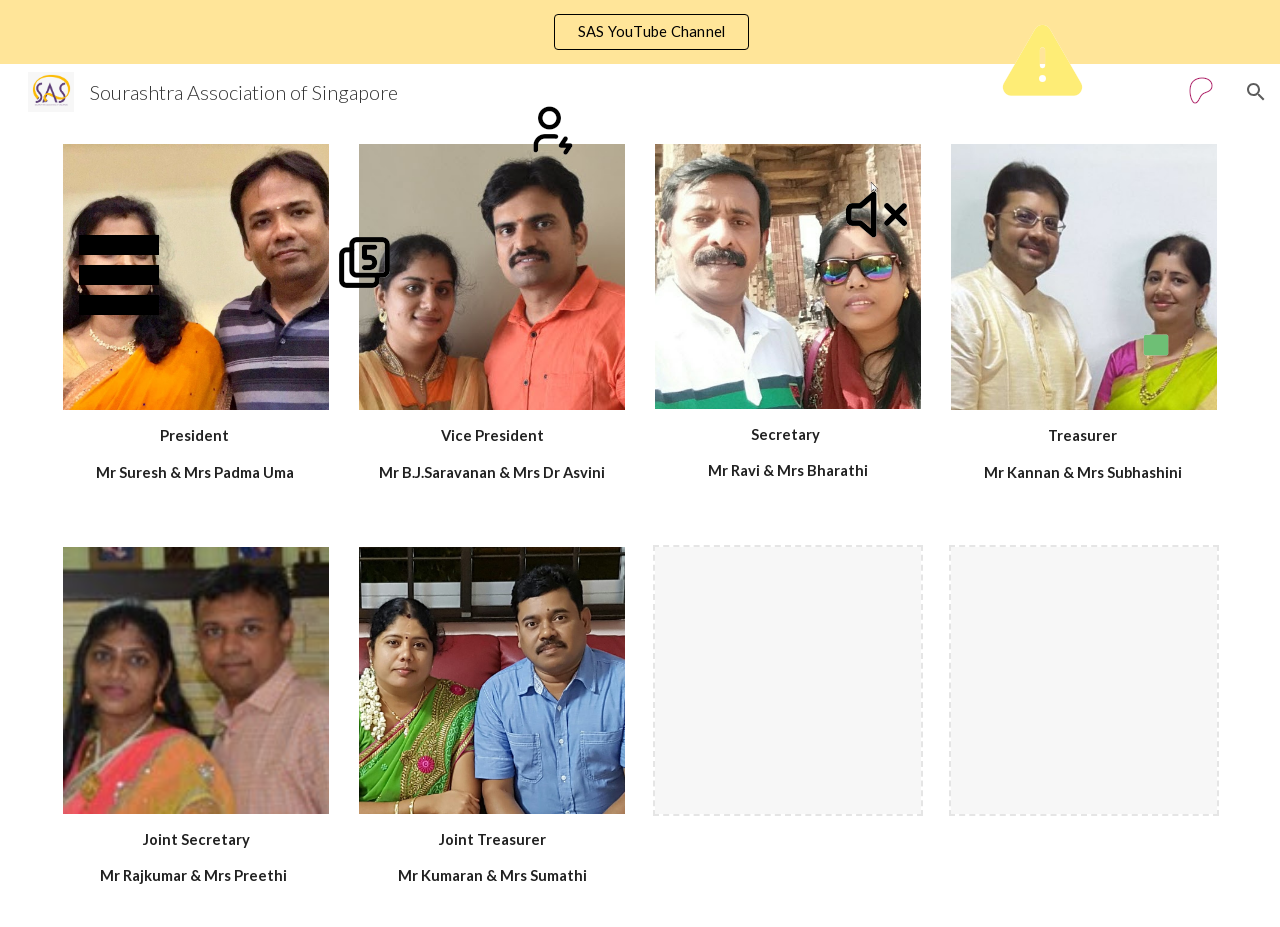 This screenshot has width=1280, height=927. I want to click on mute audio or sound, so click(876, 214).